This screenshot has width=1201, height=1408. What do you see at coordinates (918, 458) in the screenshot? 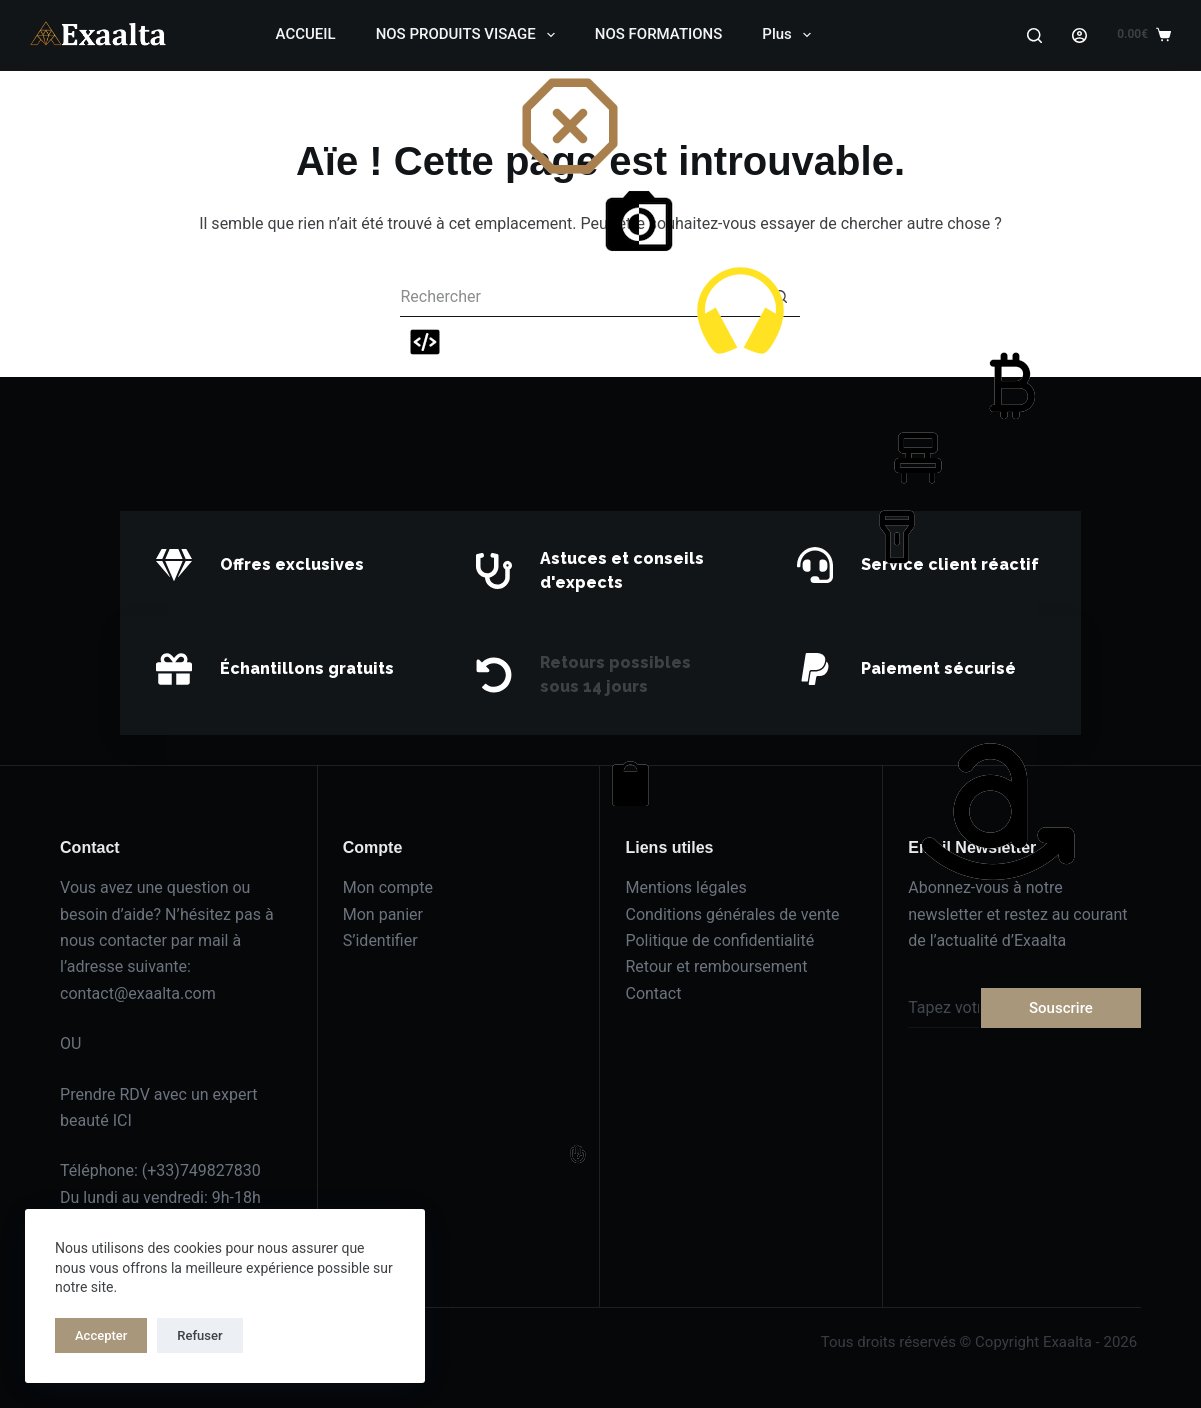
I see `browse furniture or seating options` at bounding box center [918, 458].